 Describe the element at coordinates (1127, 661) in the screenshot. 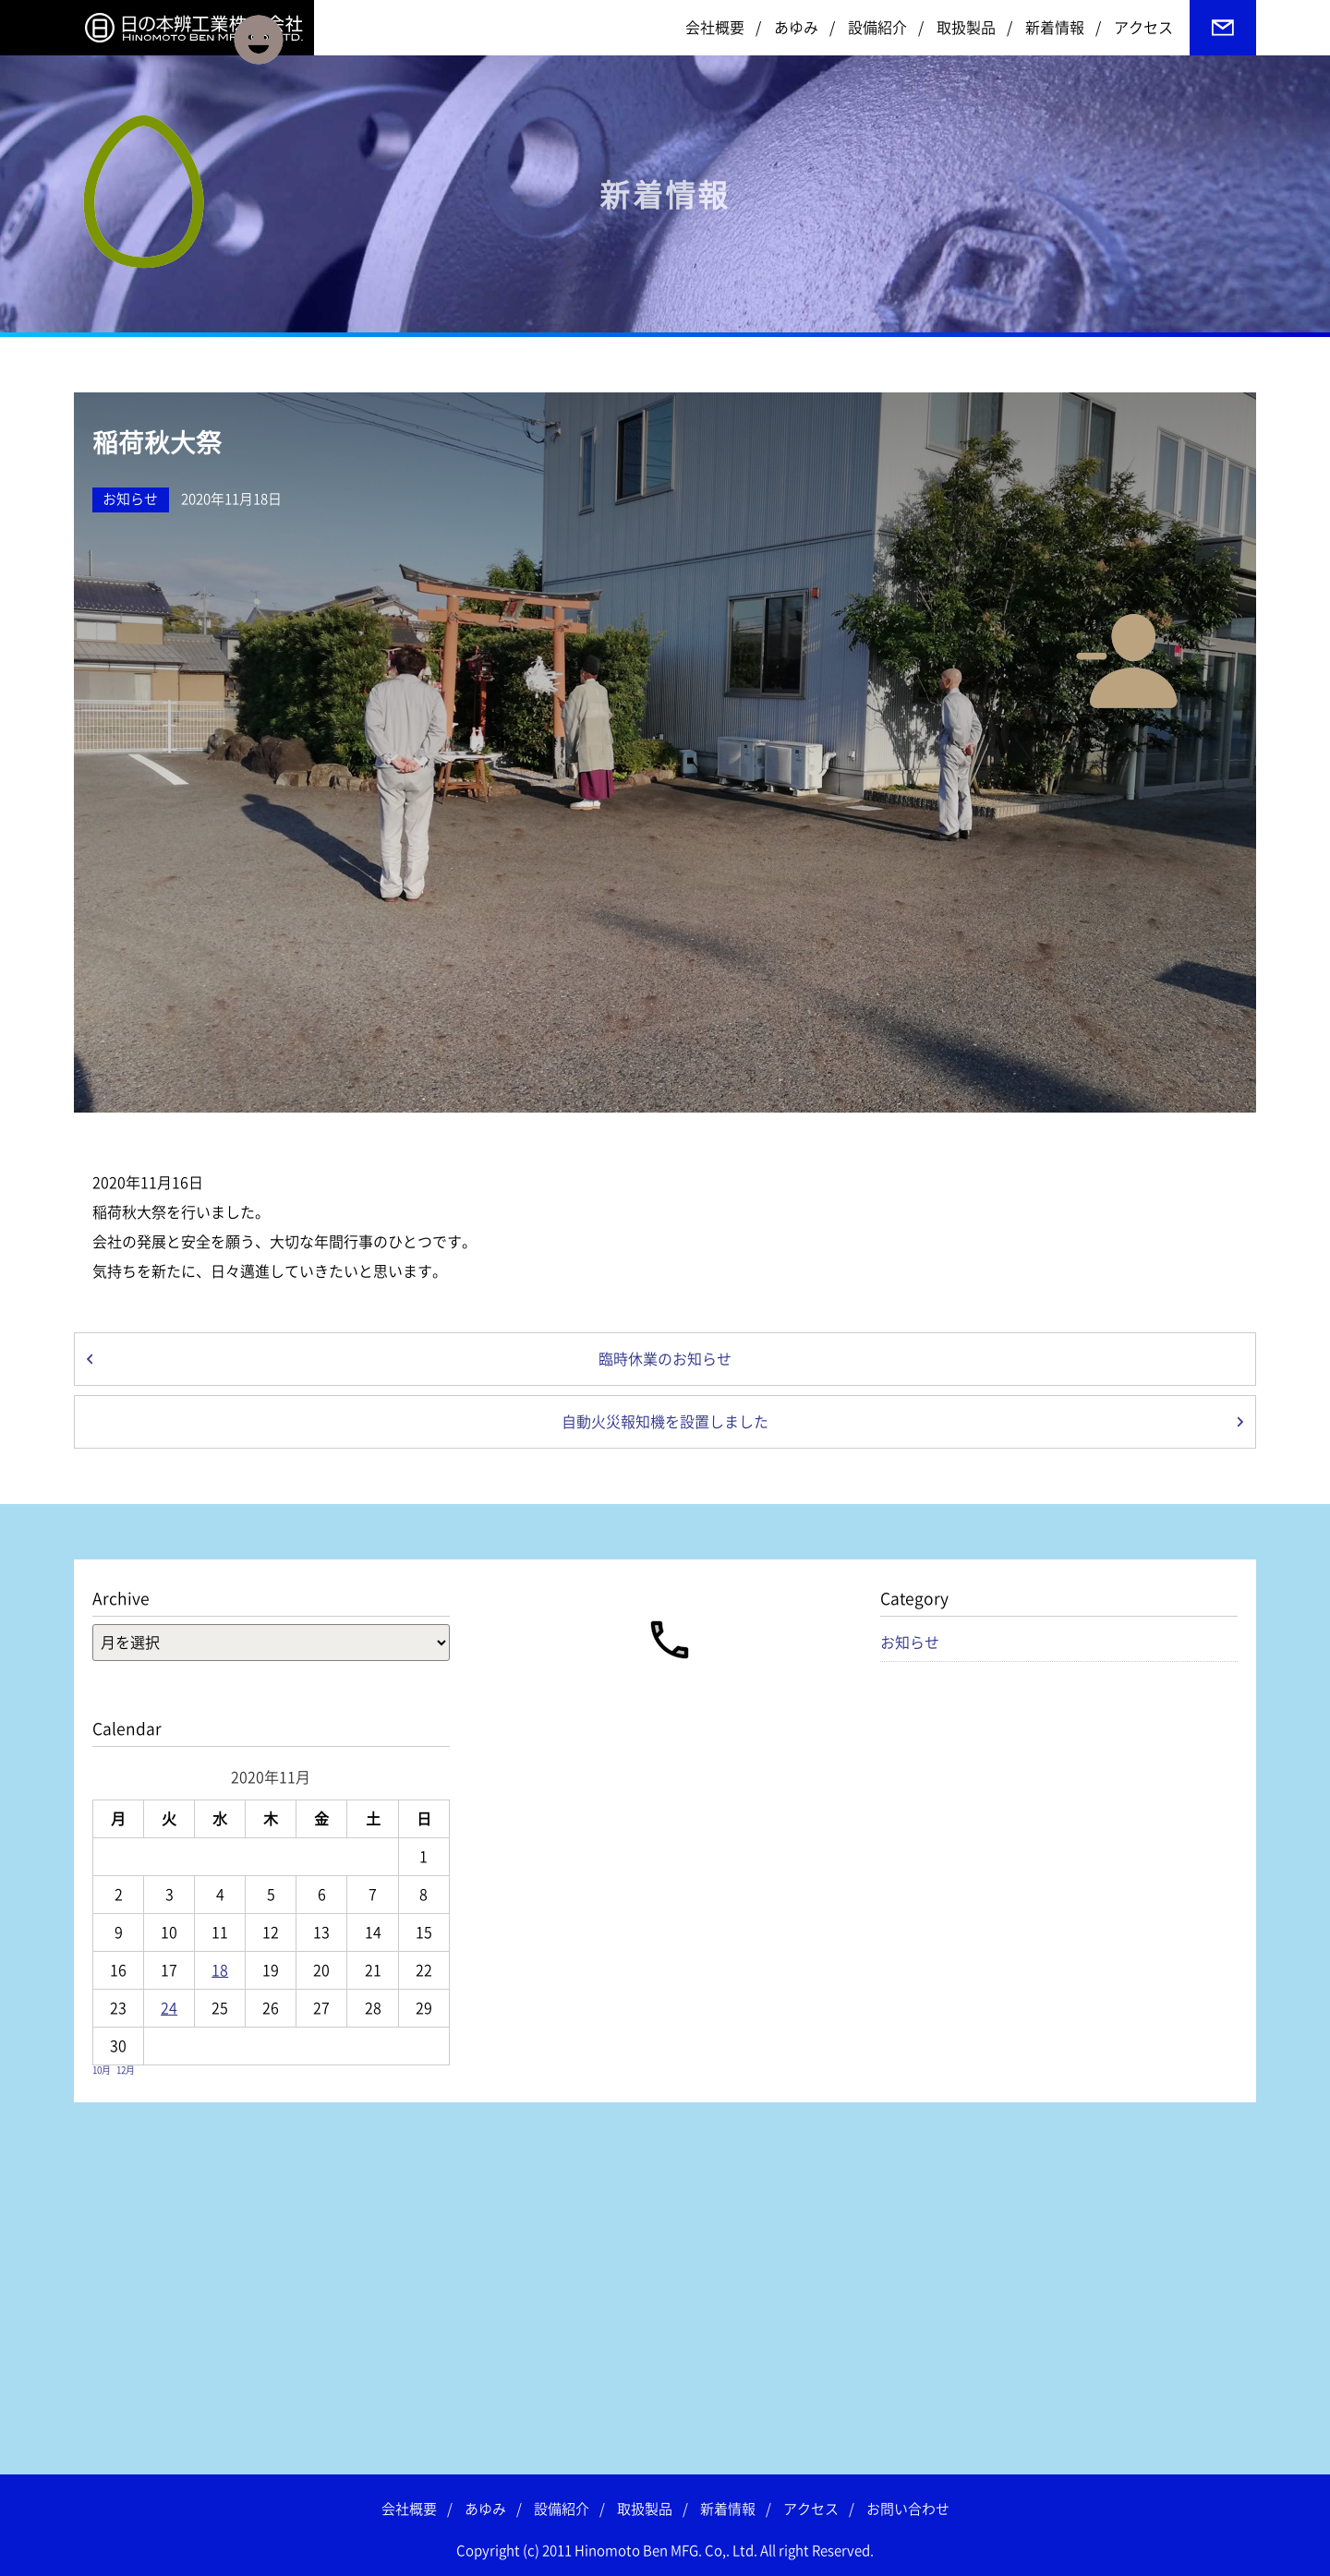

I see `remove a contact or friend` at that location.